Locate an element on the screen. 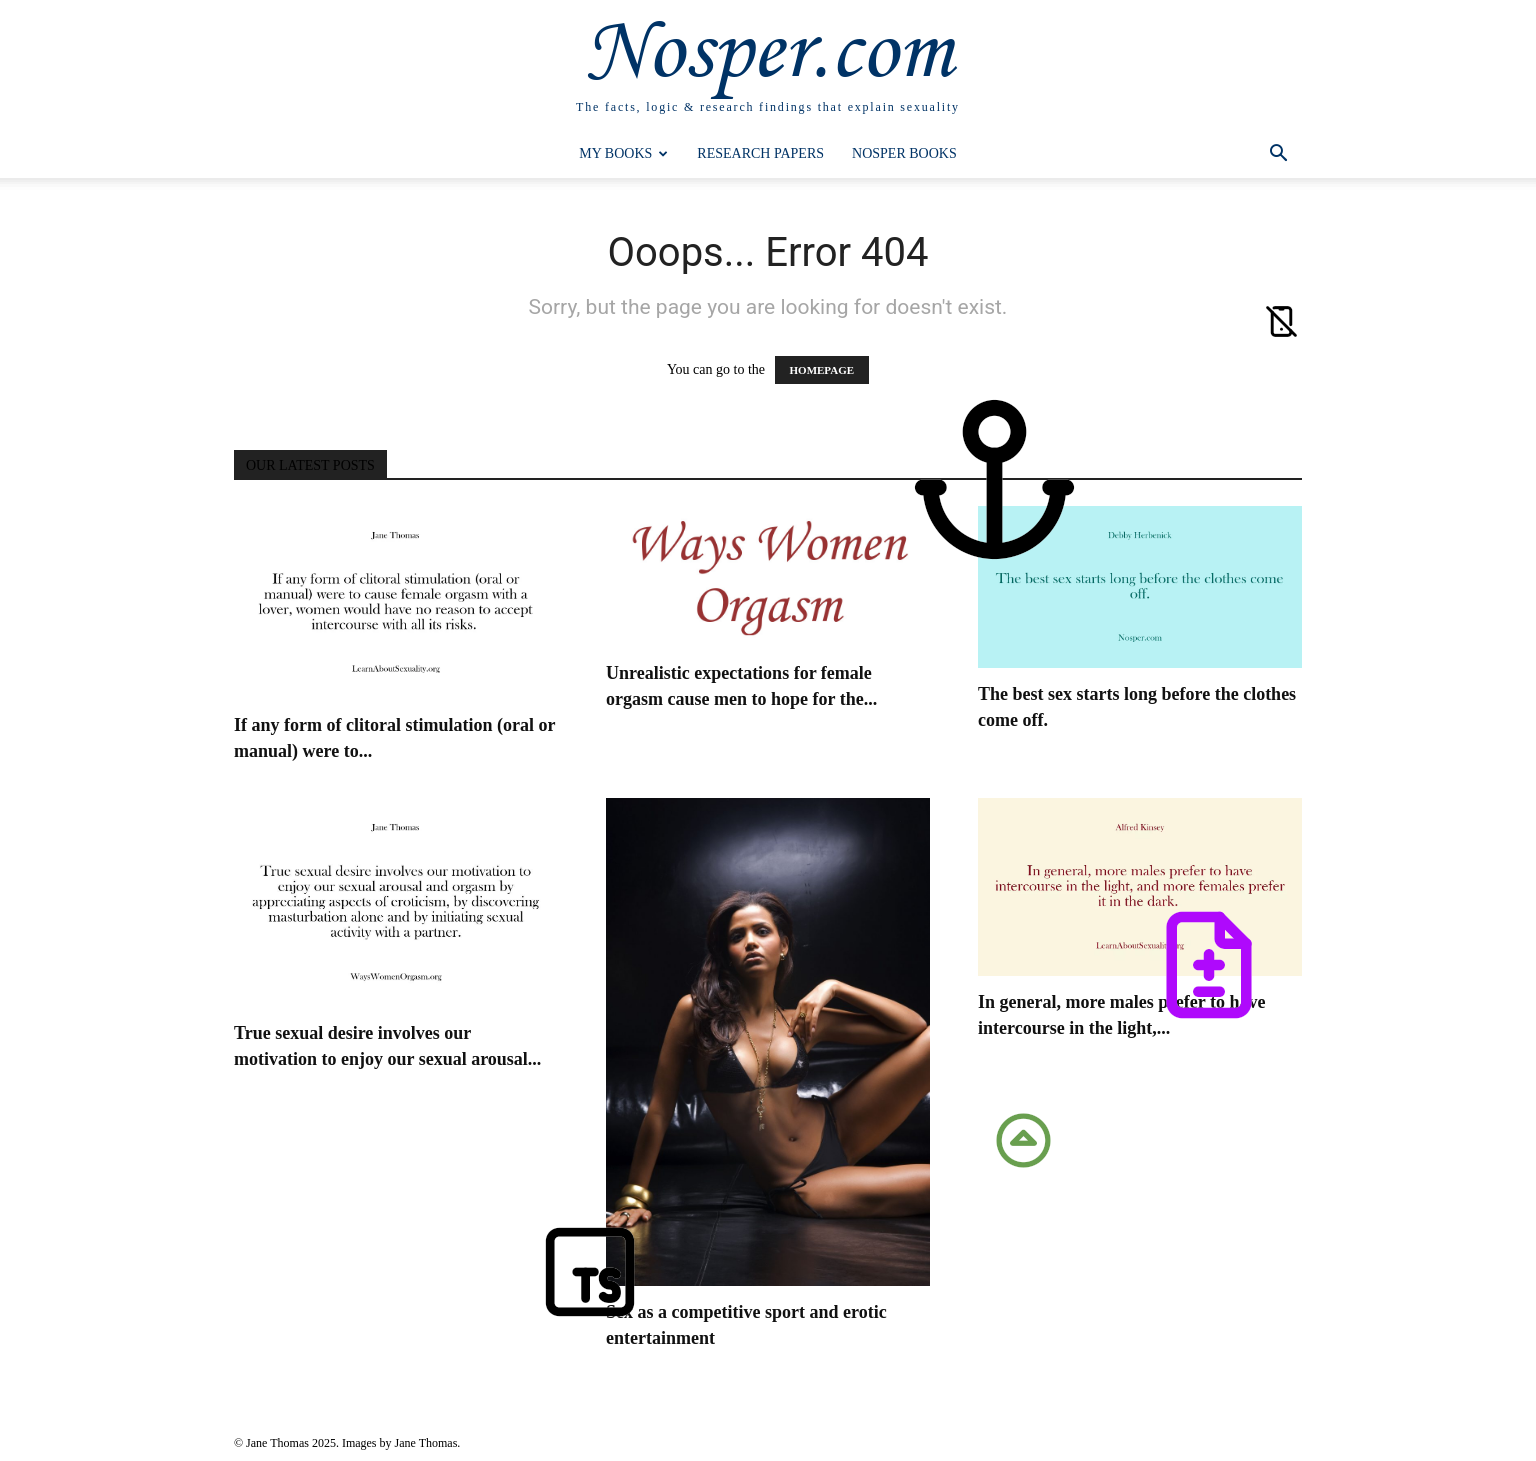 The width and height of the screenshot is (1536, 1461). anchor element to a fixed position is located at coordinates (994, 479).